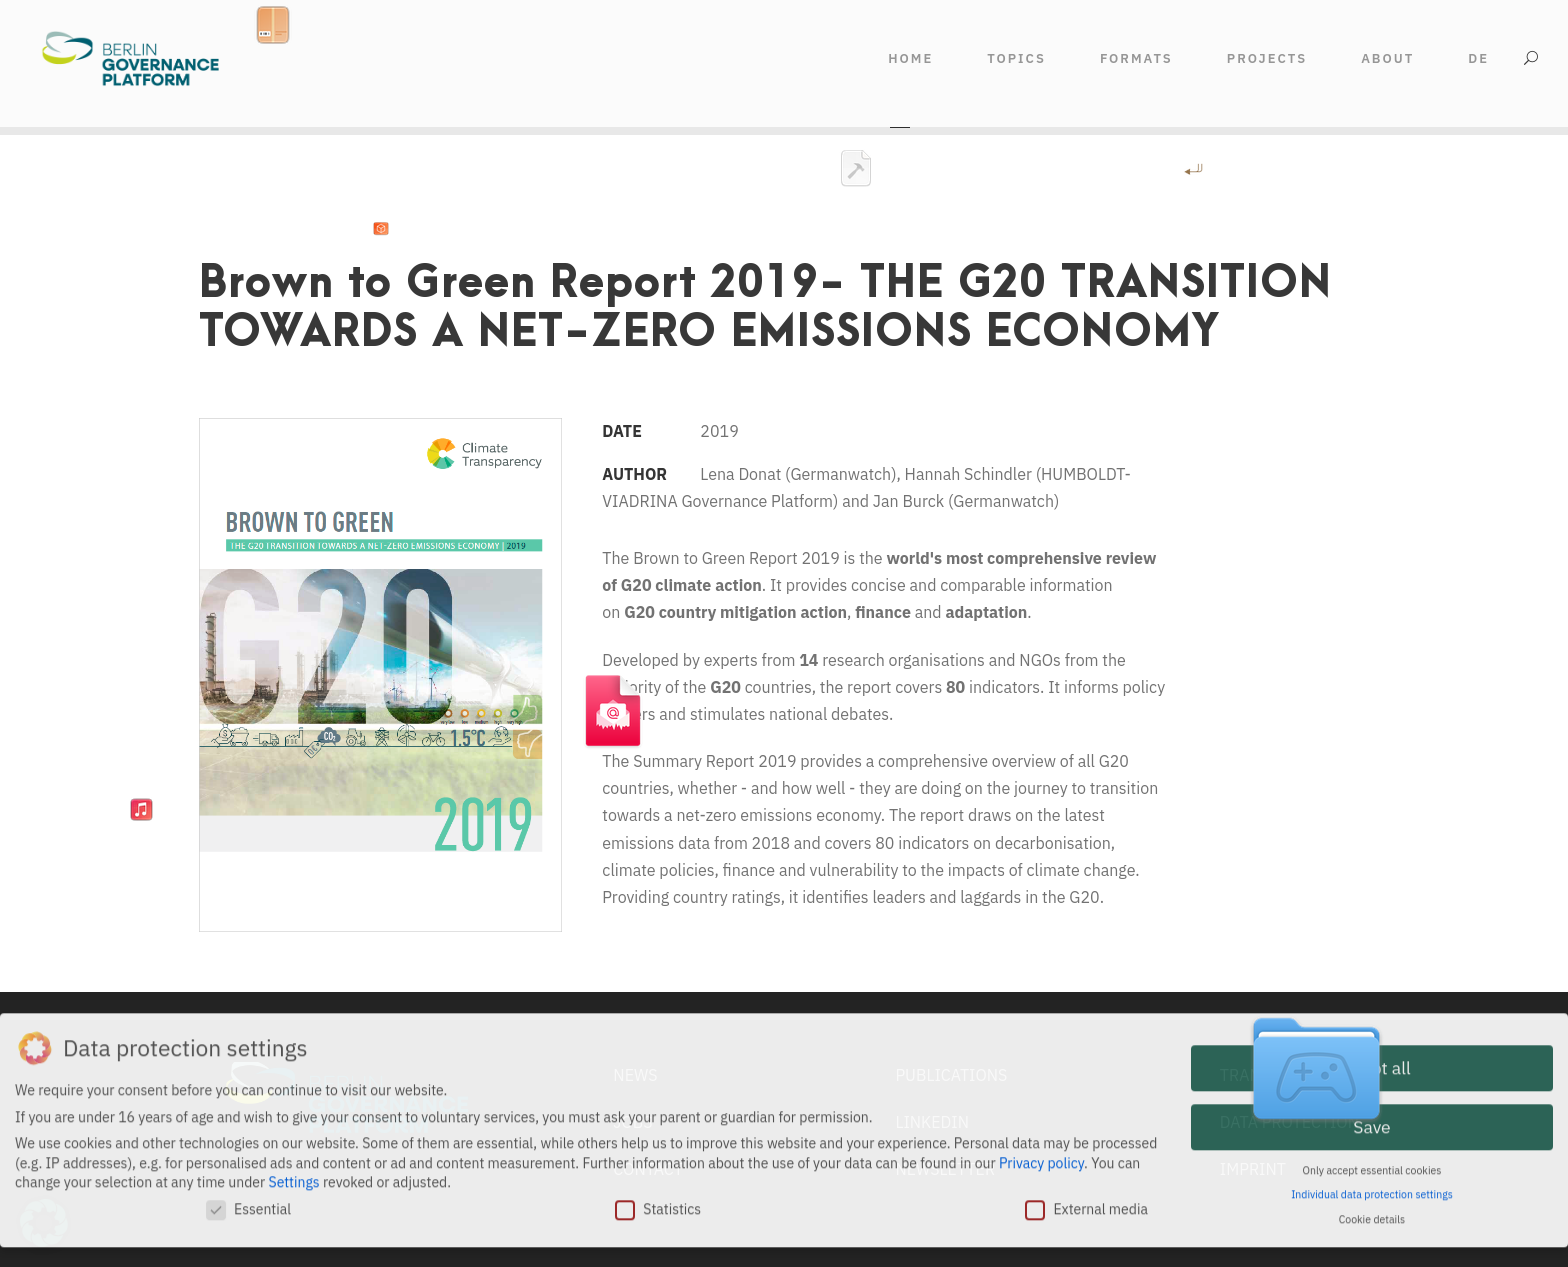 The image size is (1568, 1267). Describe the element at coordinates (1193, 168) in the screenshot. I see `reply to all recipients of an email` at that location.